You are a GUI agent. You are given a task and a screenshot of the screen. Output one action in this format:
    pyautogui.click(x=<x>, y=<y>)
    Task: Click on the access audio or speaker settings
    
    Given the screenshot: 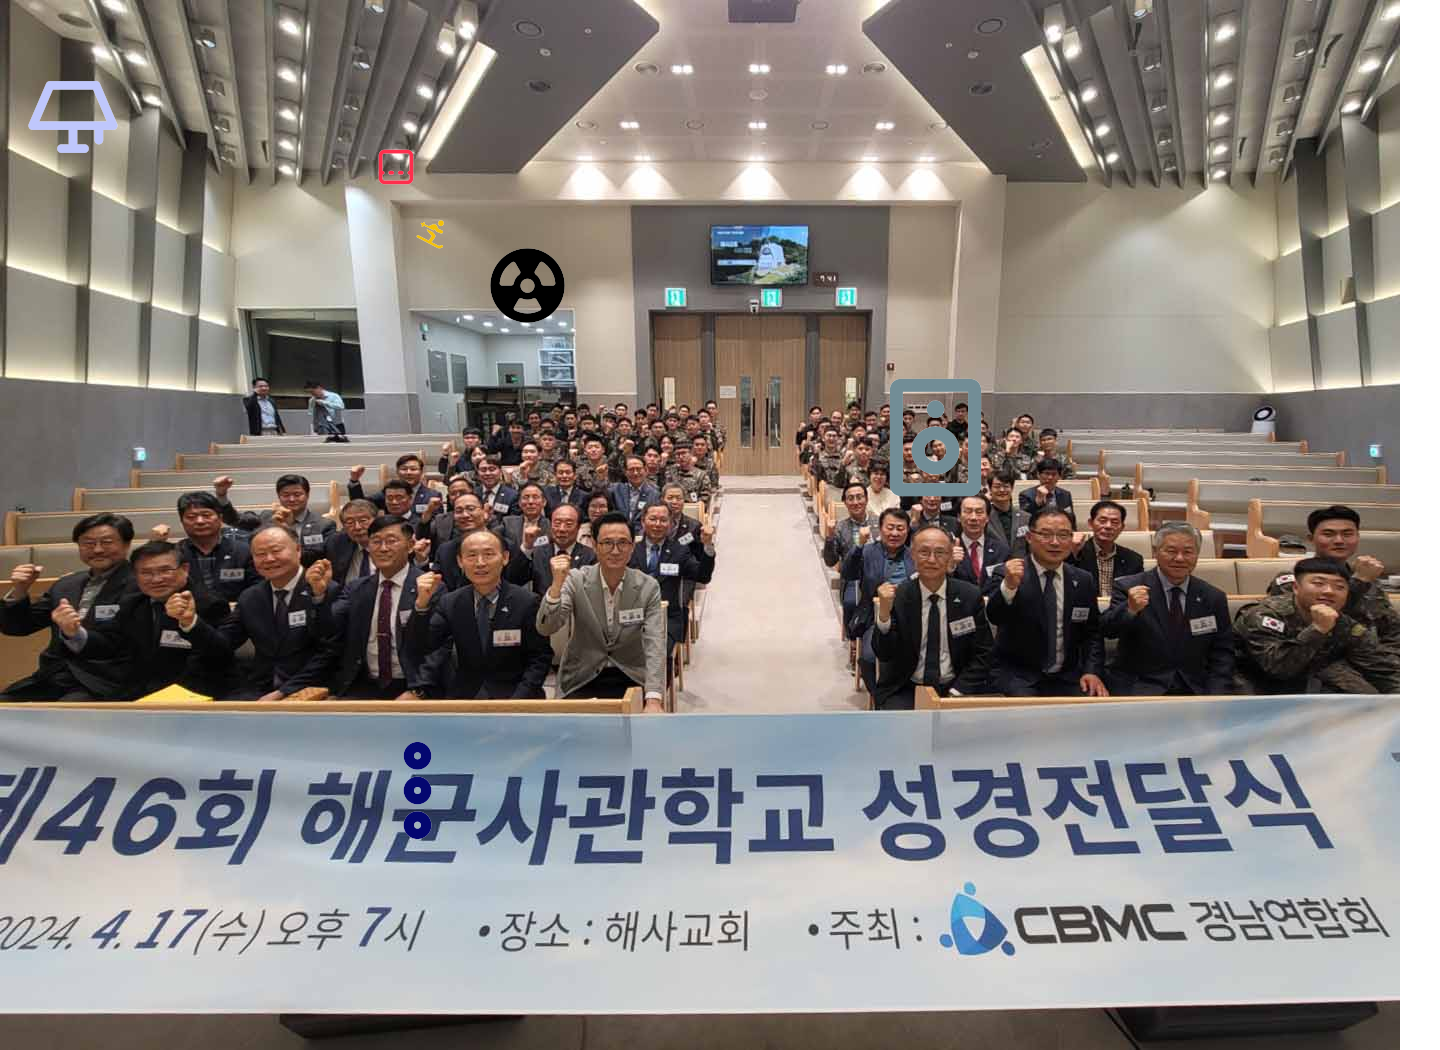 What is the action you would take?
    pyautogui.click(x=935, y=437)
    